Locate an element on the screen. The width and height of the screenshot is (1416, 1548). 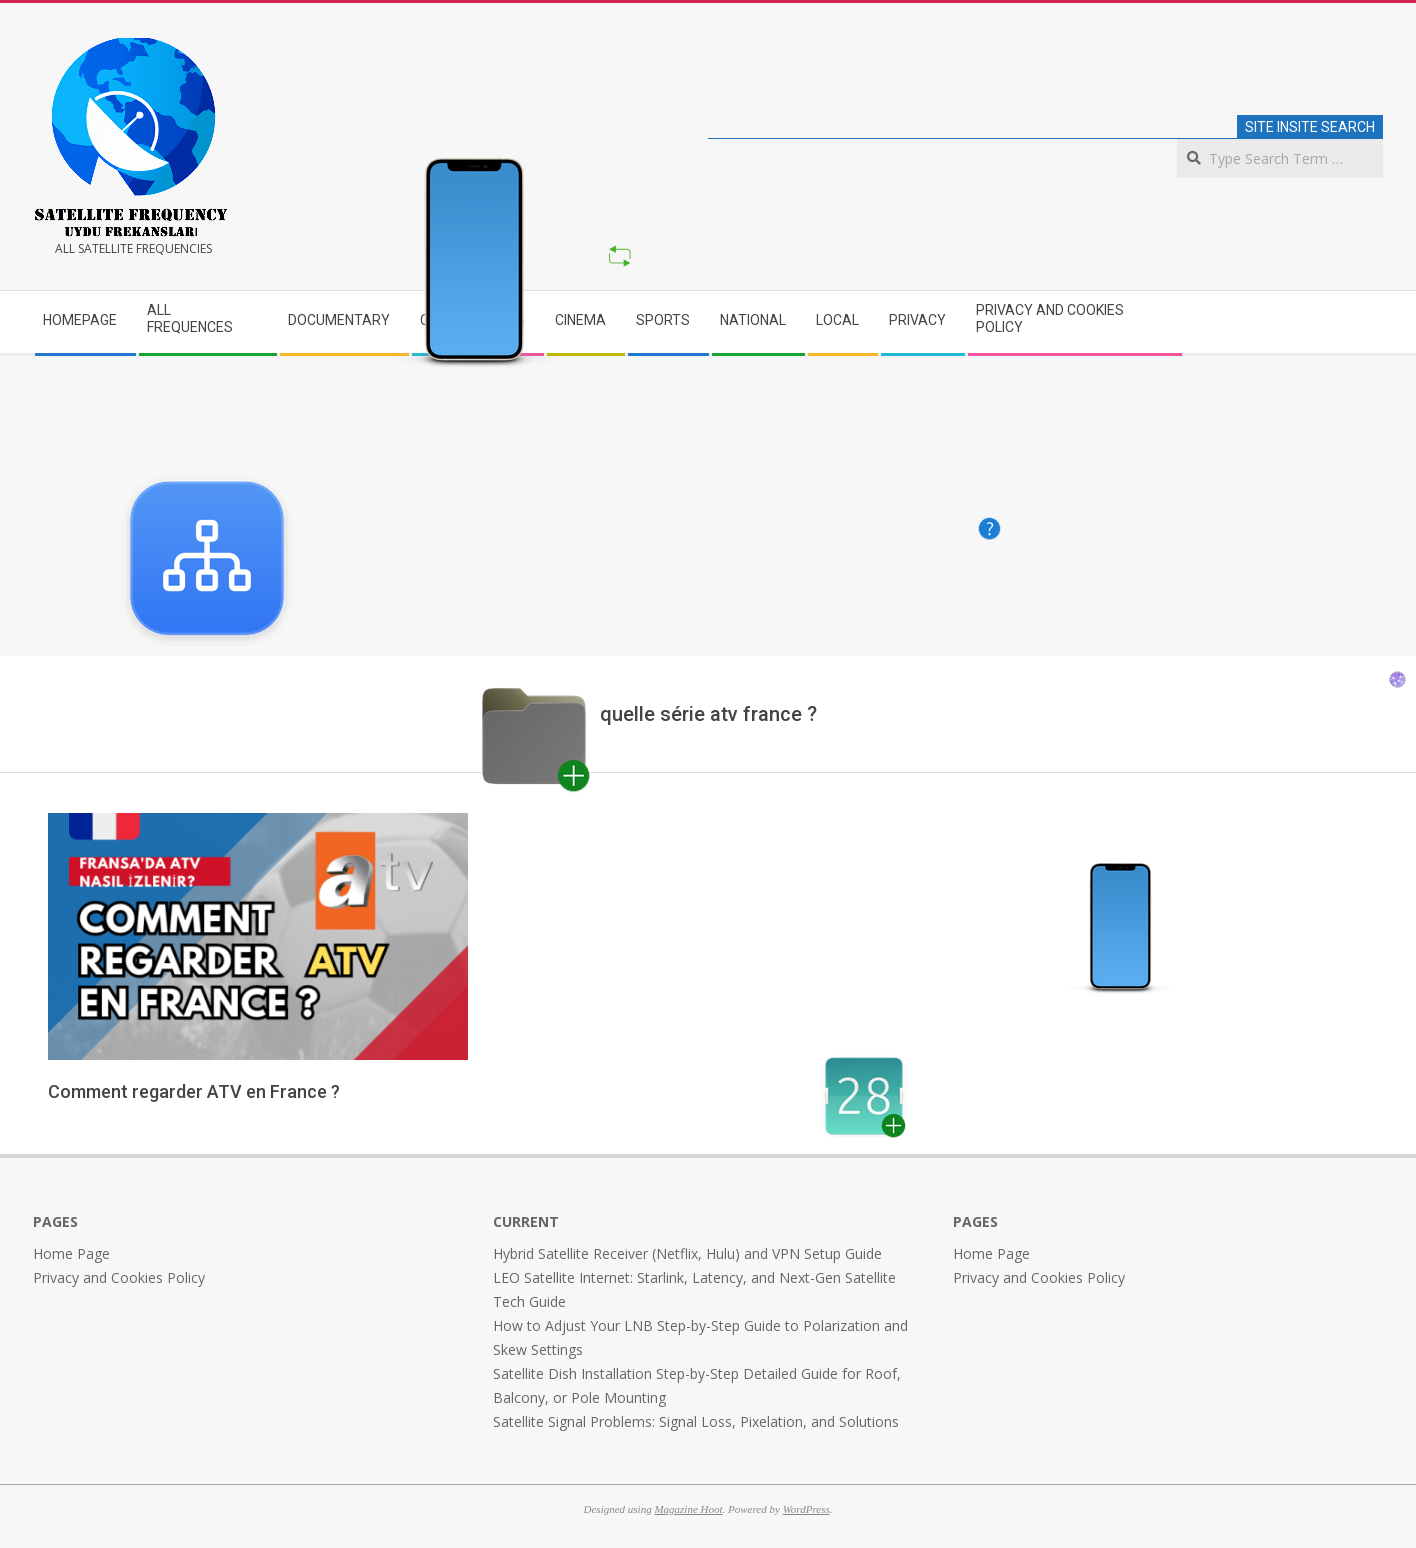
access network settings and preferences is located at coordinates (1397, 679).